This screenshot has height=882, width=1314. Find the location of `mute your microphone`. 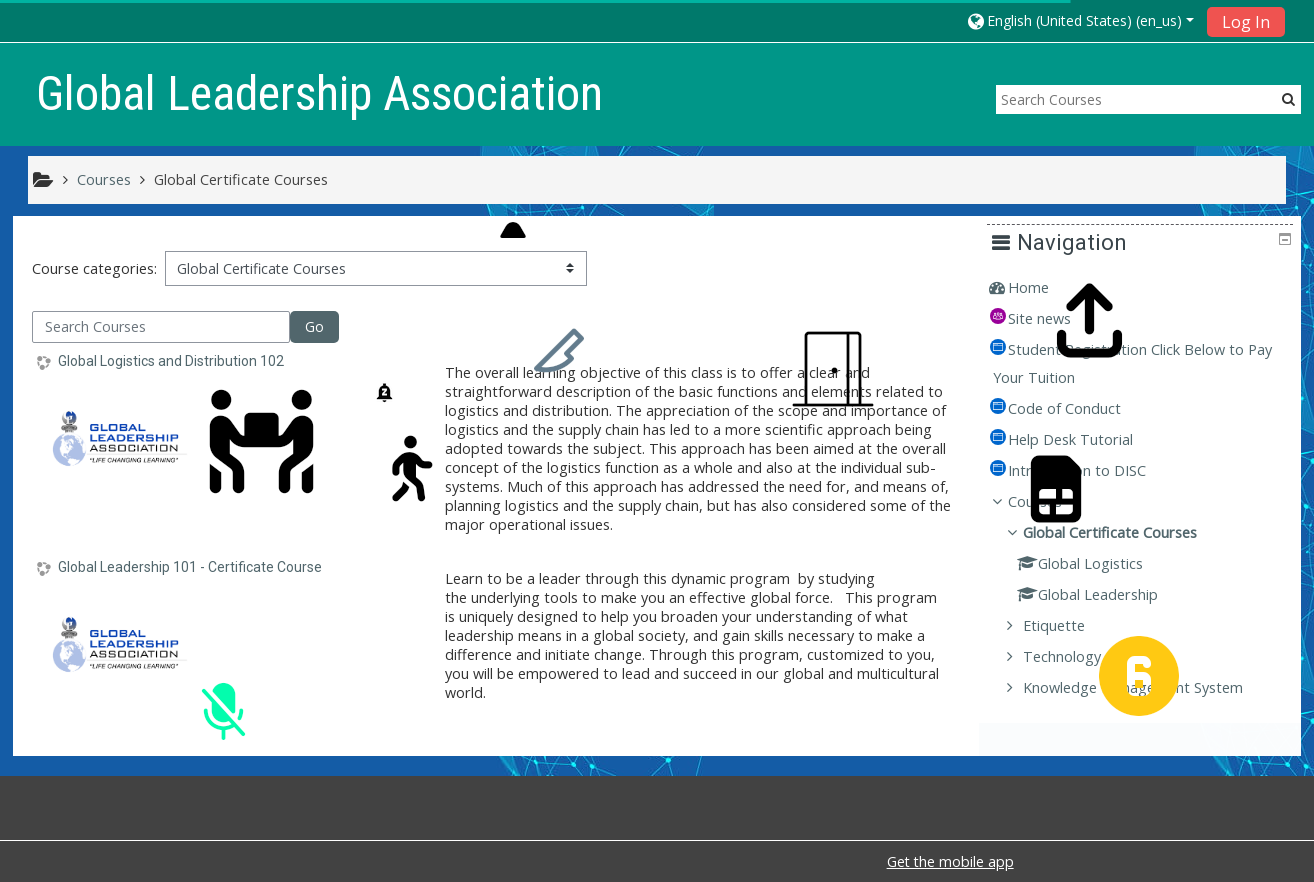

mute your microphone is located at coordinates (223, 710).